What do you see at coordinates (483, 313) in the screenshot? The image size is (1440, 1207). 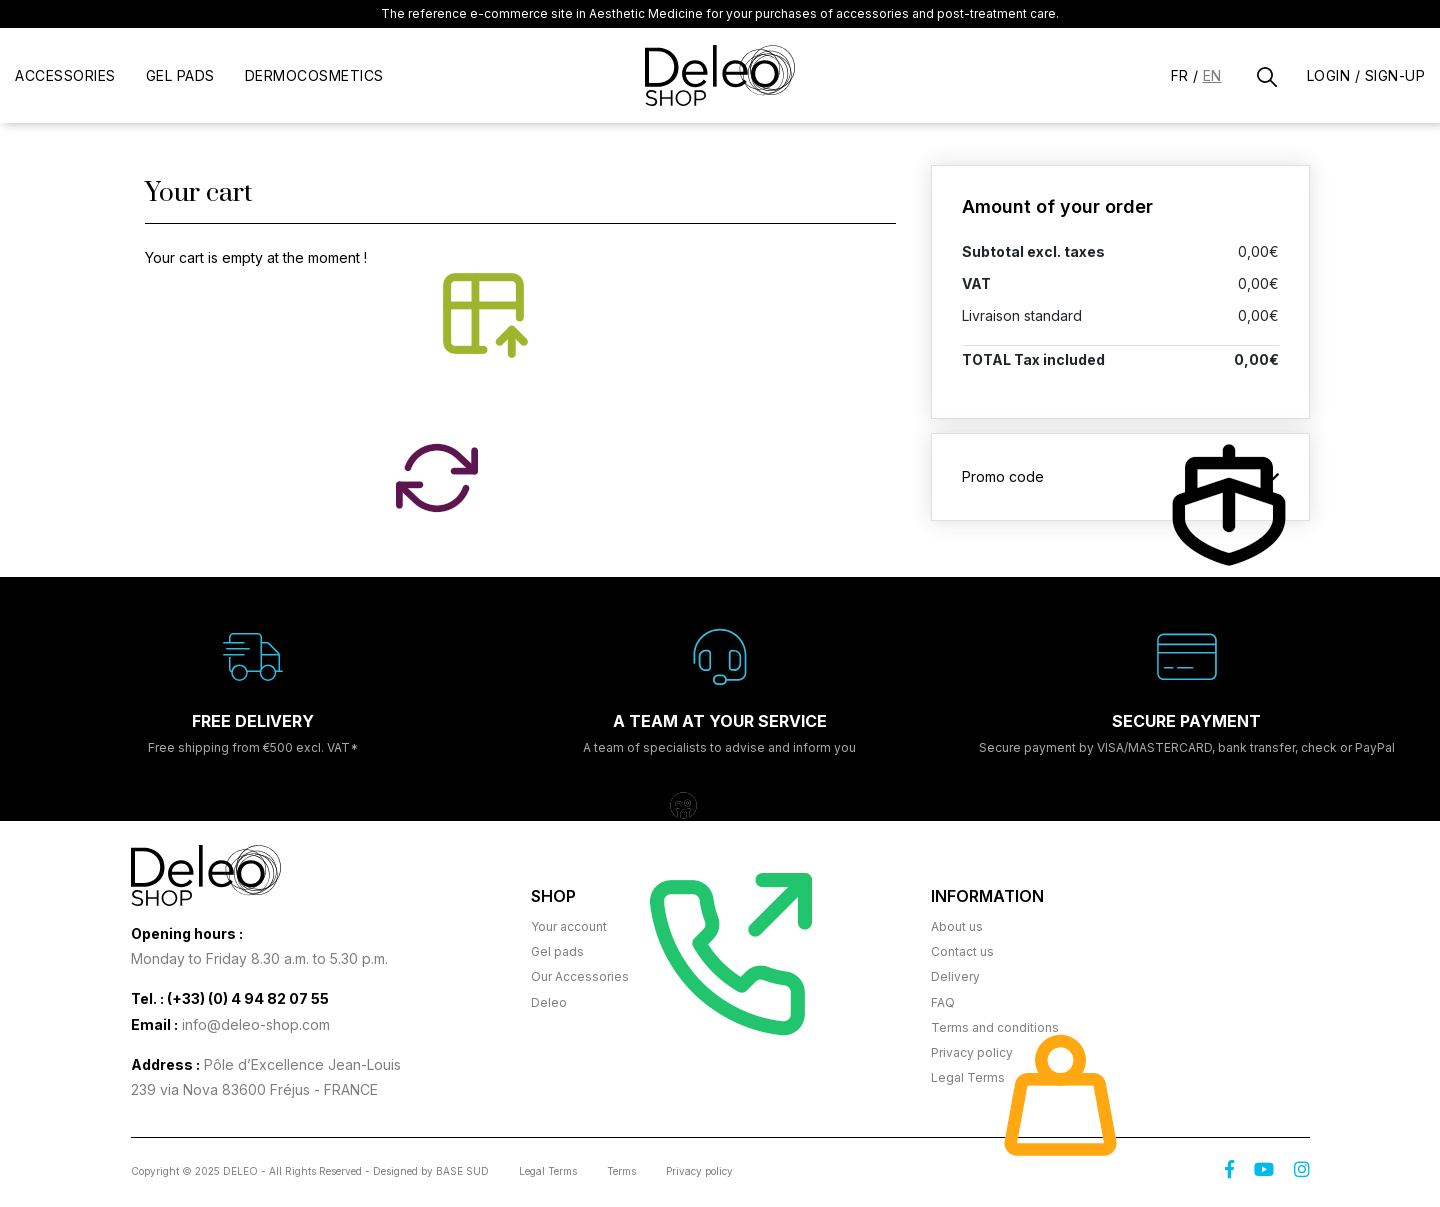 I see `import data into a table` at bounding box center [483, 313].